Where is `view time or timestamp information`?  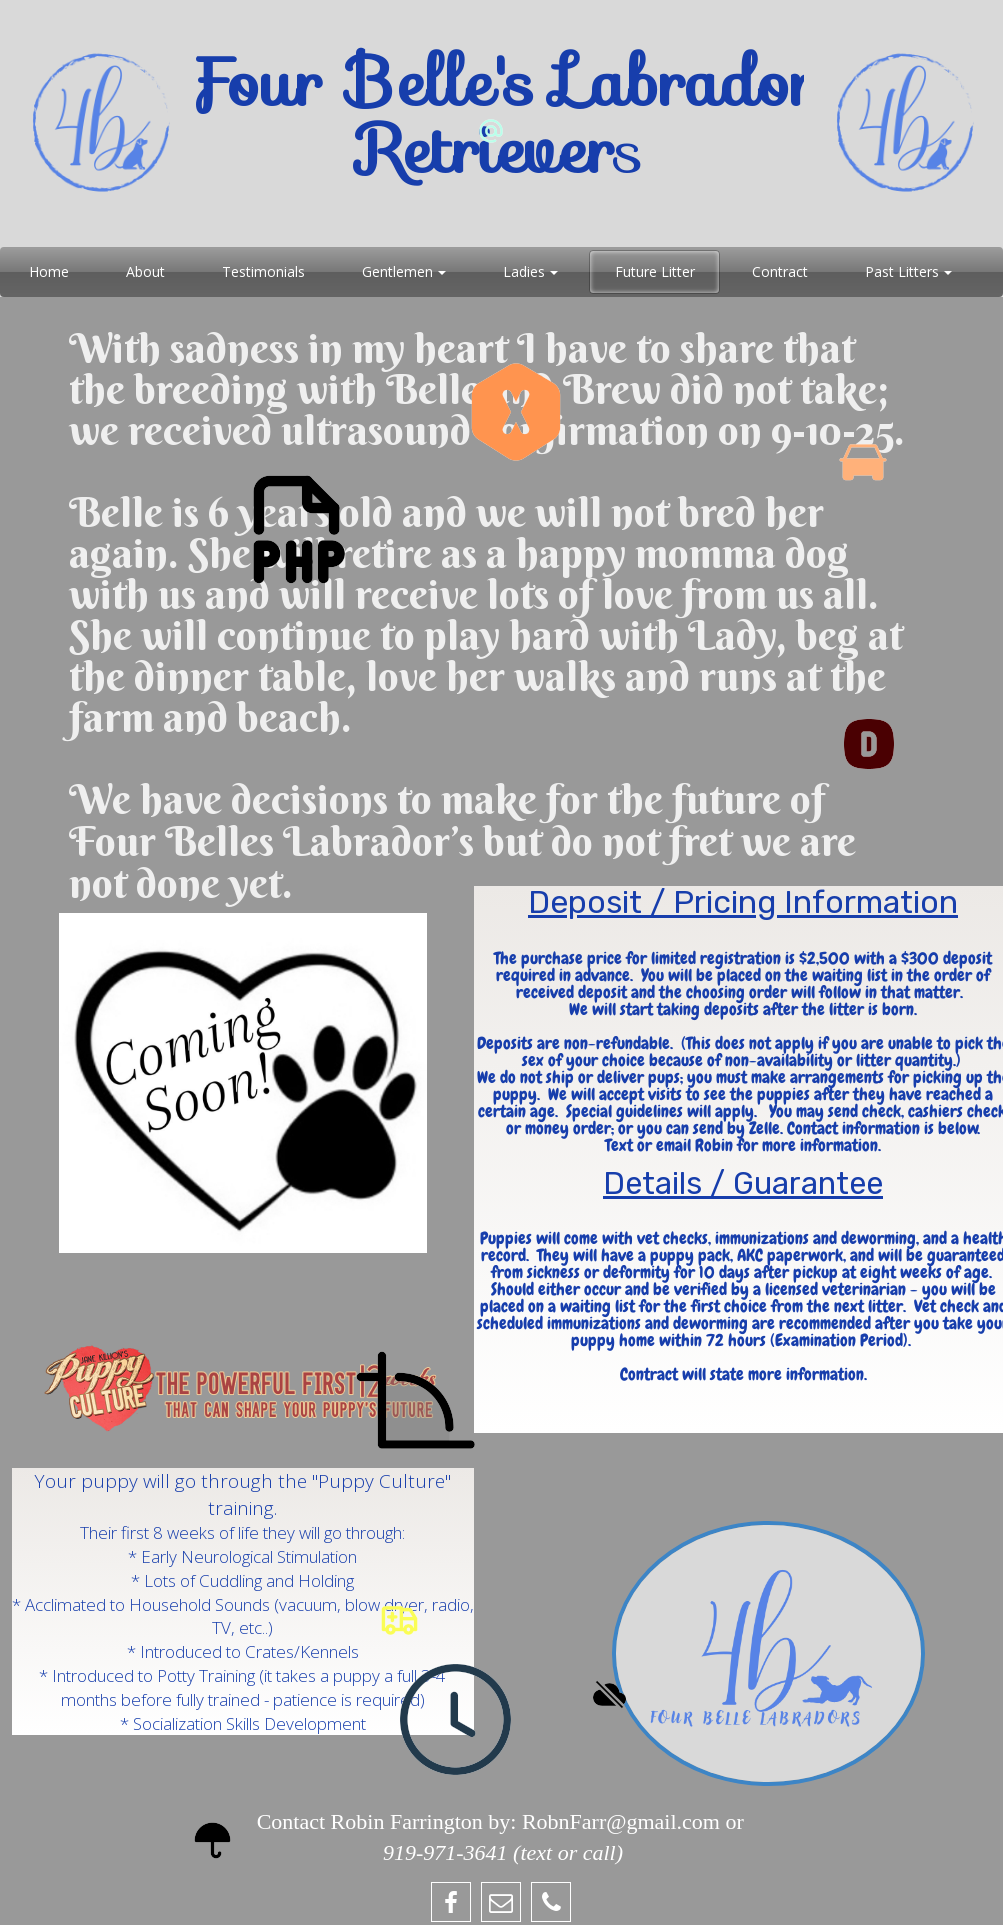
view time or timestamp information is located at coordinates (455, 1719).